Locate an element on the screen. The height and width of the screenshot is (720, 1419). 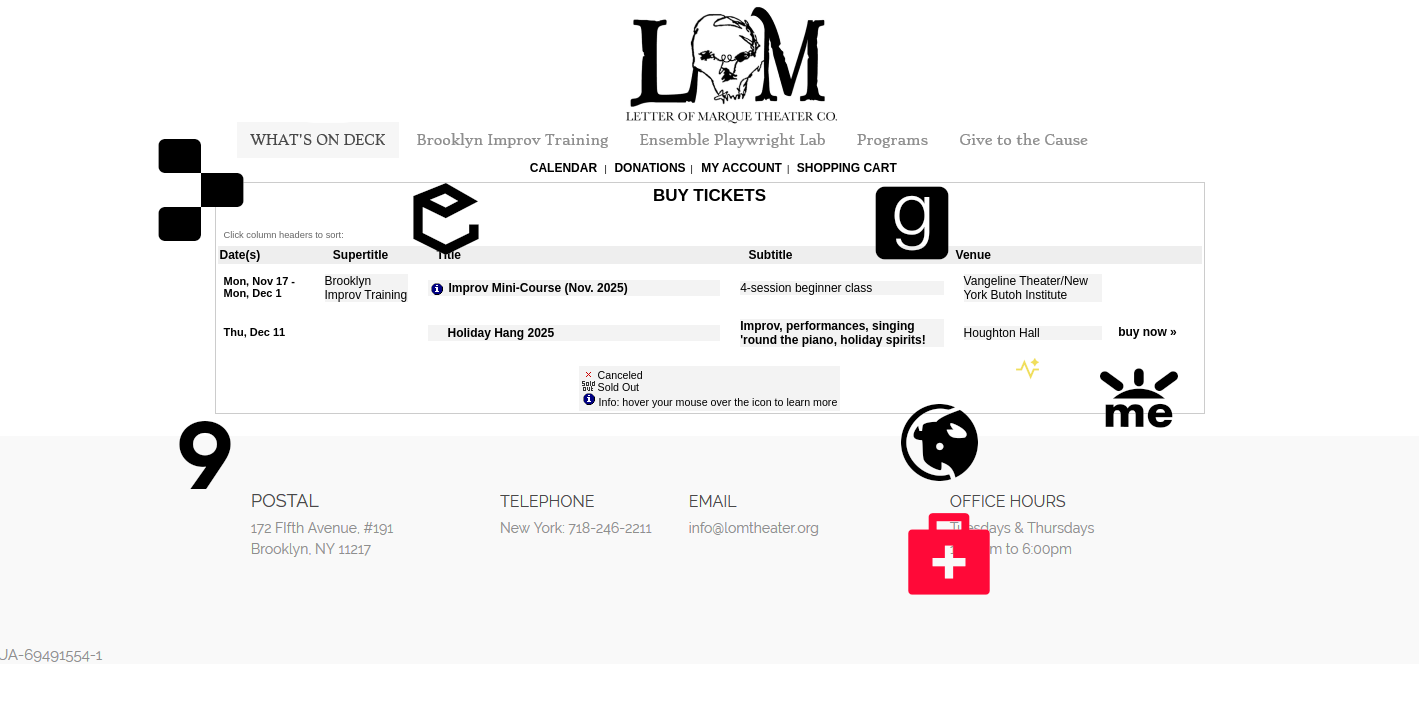
access AI-powered health monitoring is located at coordinates (1027, 369).